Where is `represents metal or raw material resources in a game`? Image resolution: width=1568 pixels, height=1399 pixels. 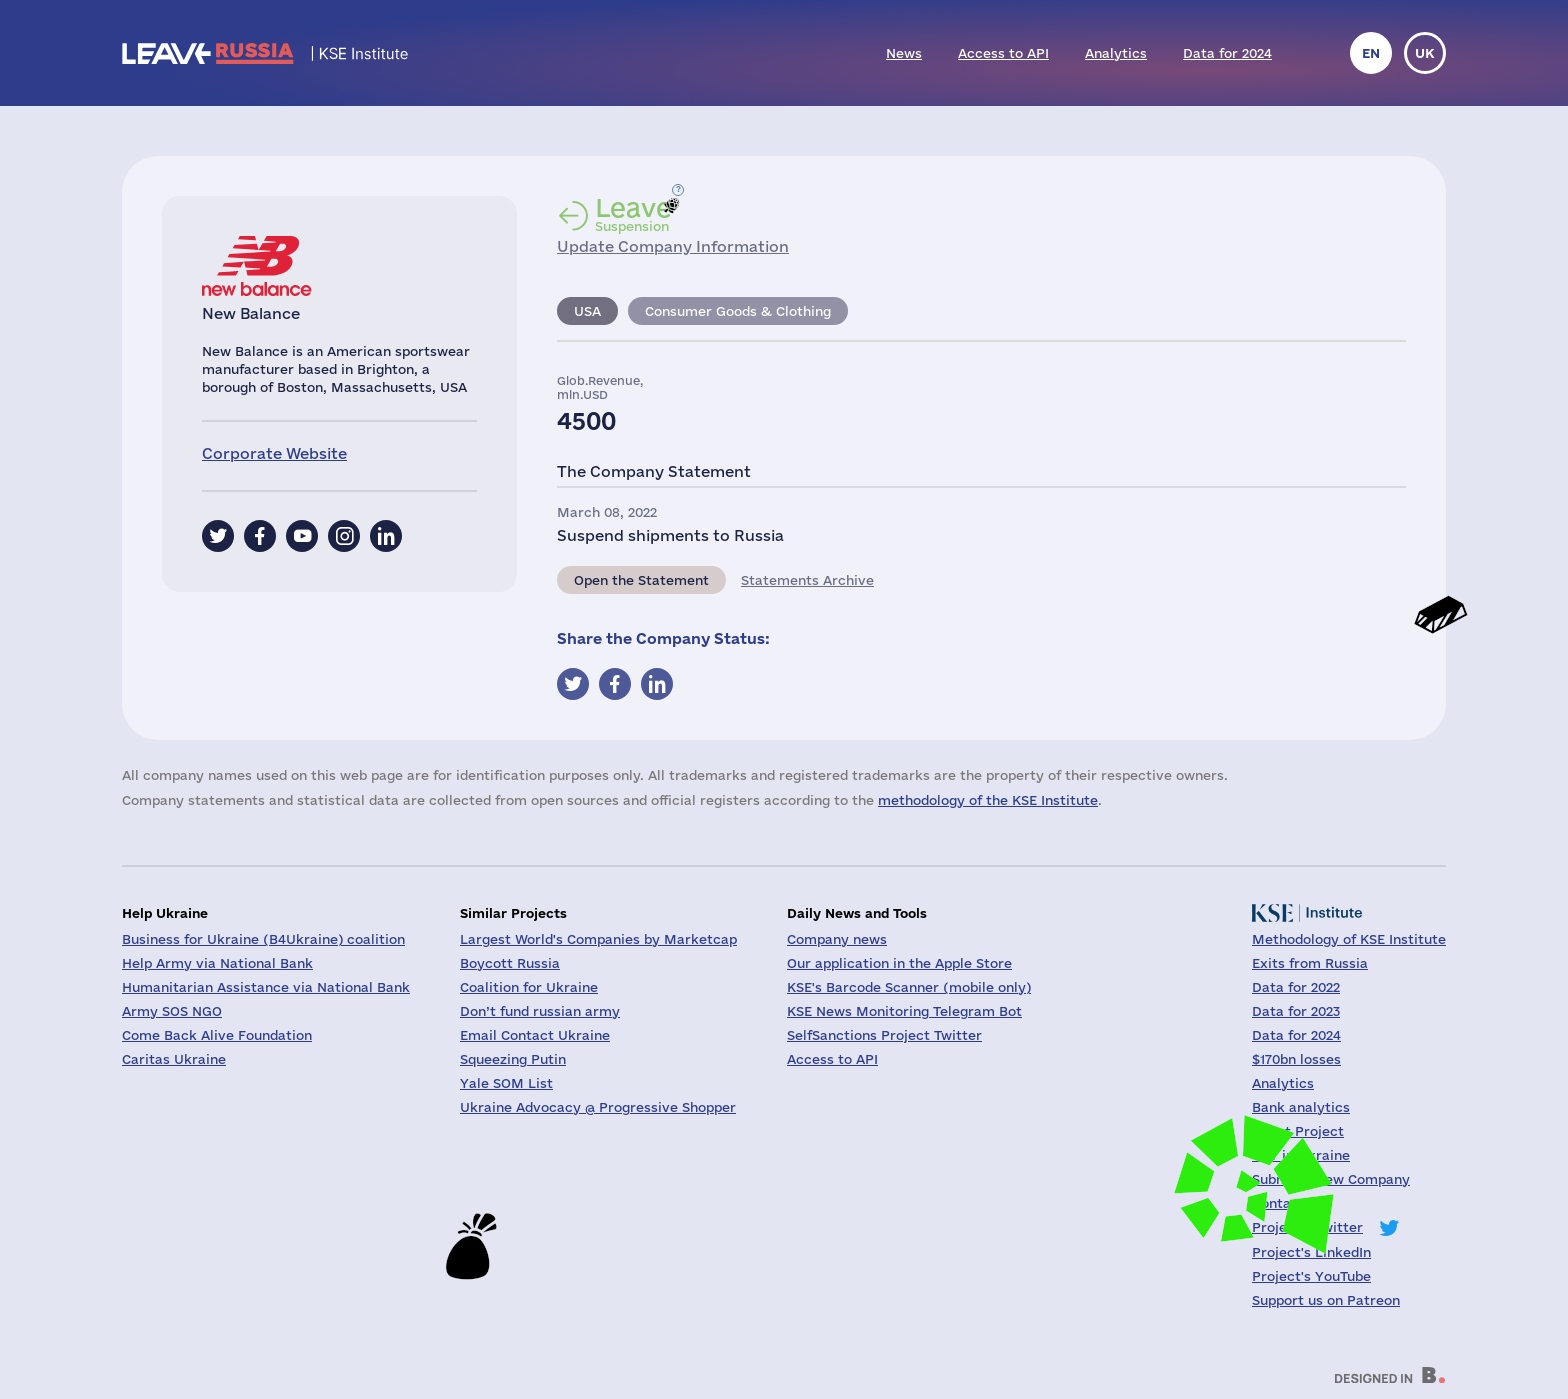
represents metal or raw material resources in a game is located at coordinates (1441, 615).